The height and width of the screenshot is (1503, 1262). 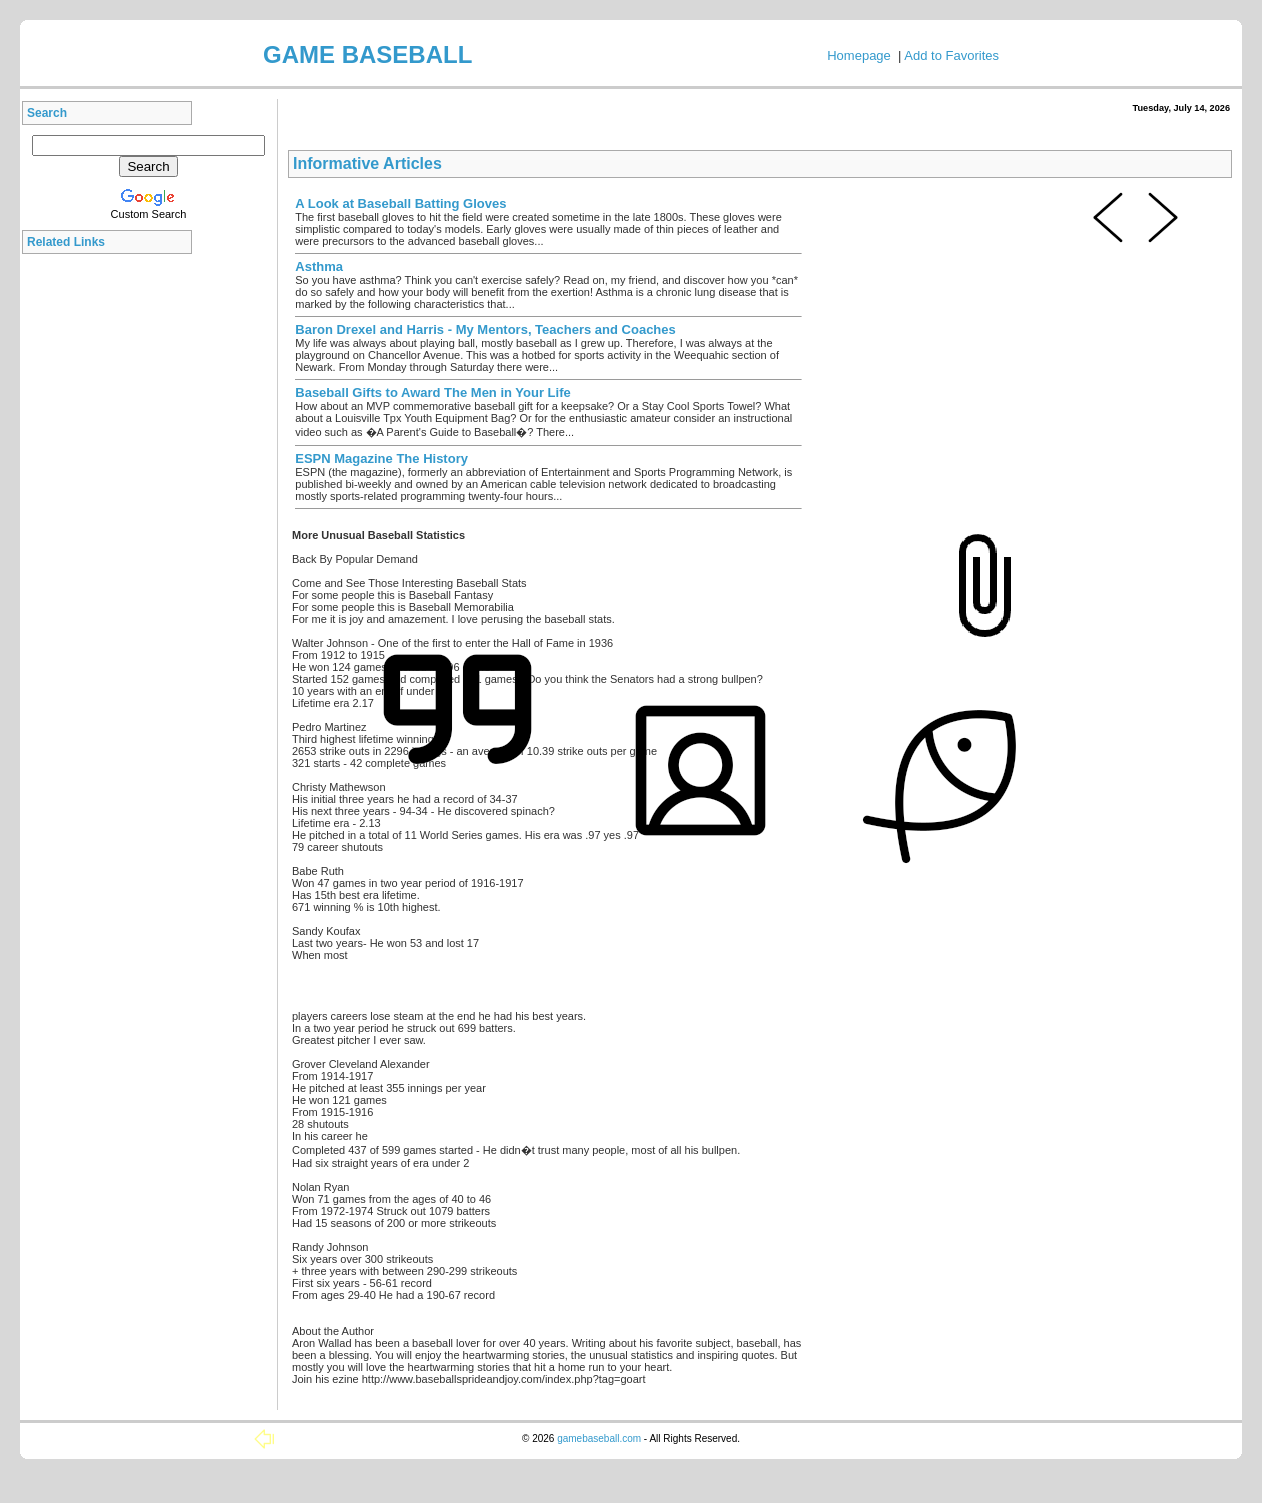 I want to click on view or edit source code, so click(x=1135, y=217).